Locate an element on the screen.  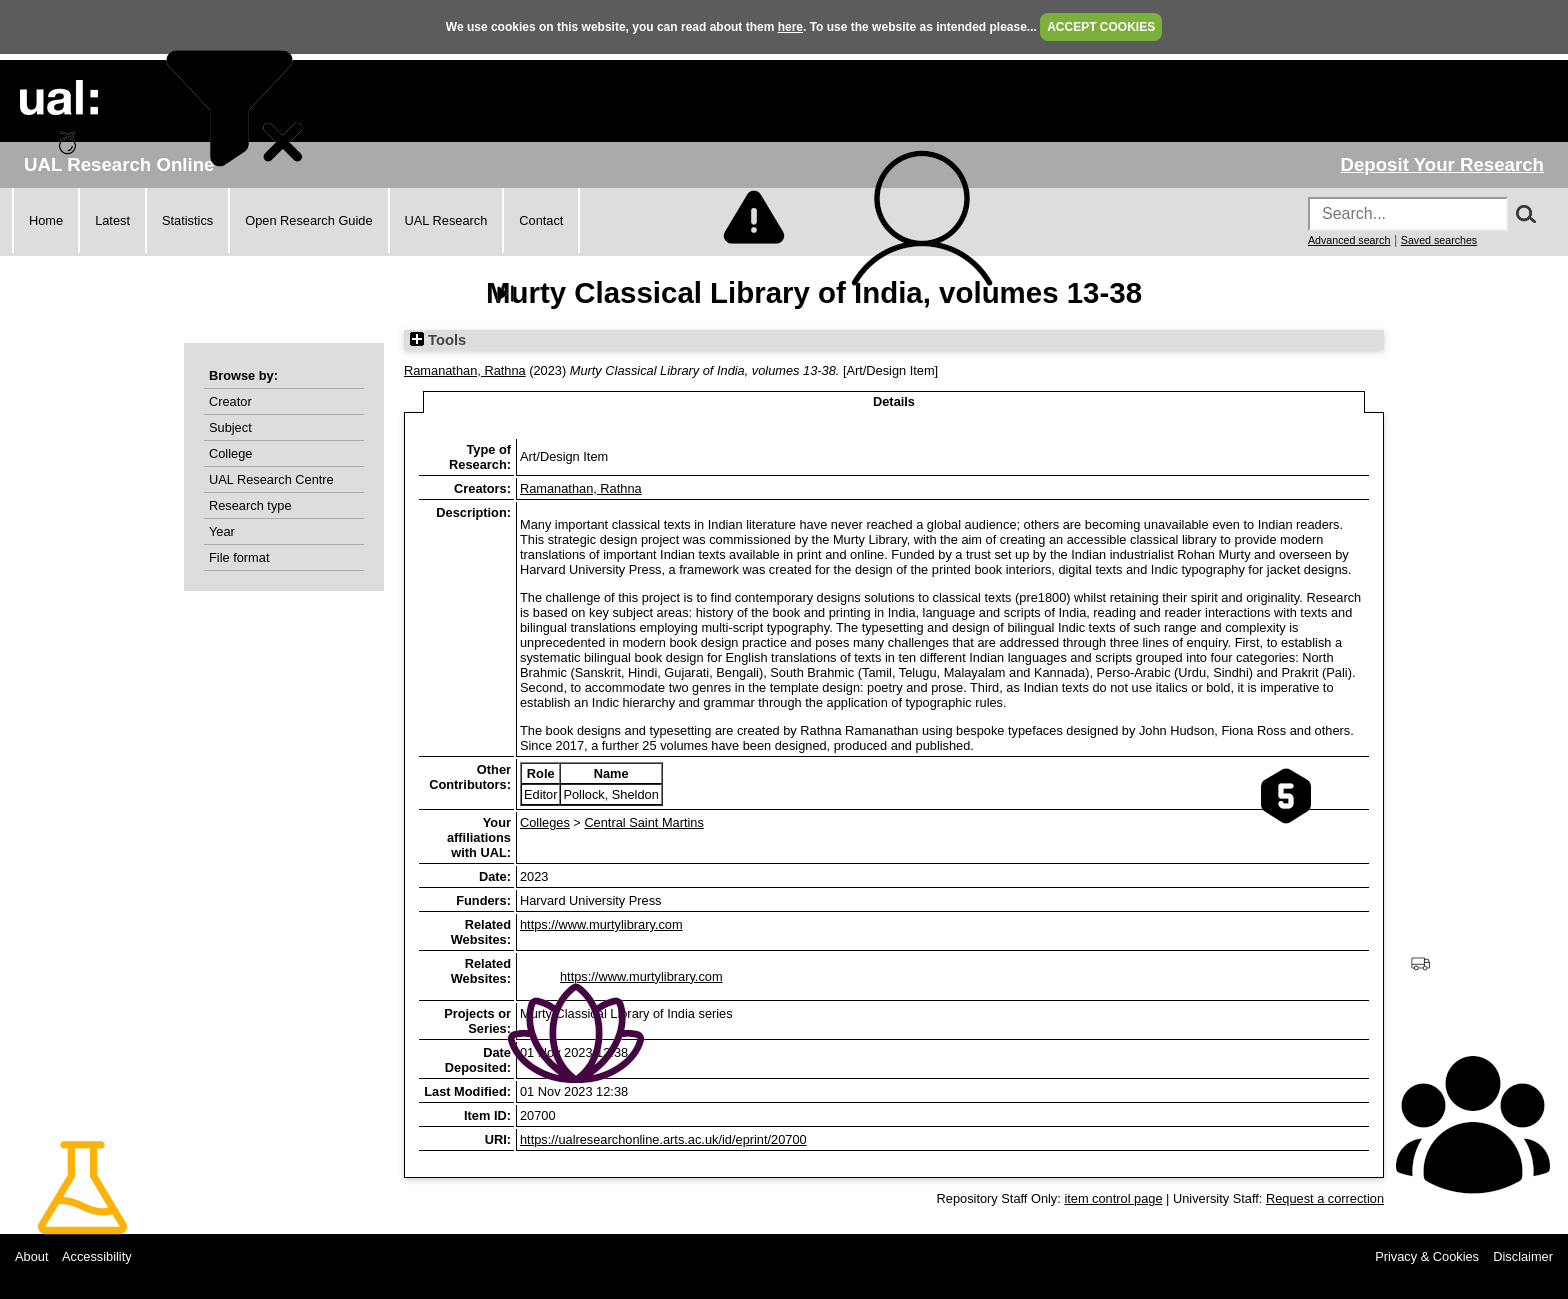
track your delivery status is located at coordinates (1420, 963).